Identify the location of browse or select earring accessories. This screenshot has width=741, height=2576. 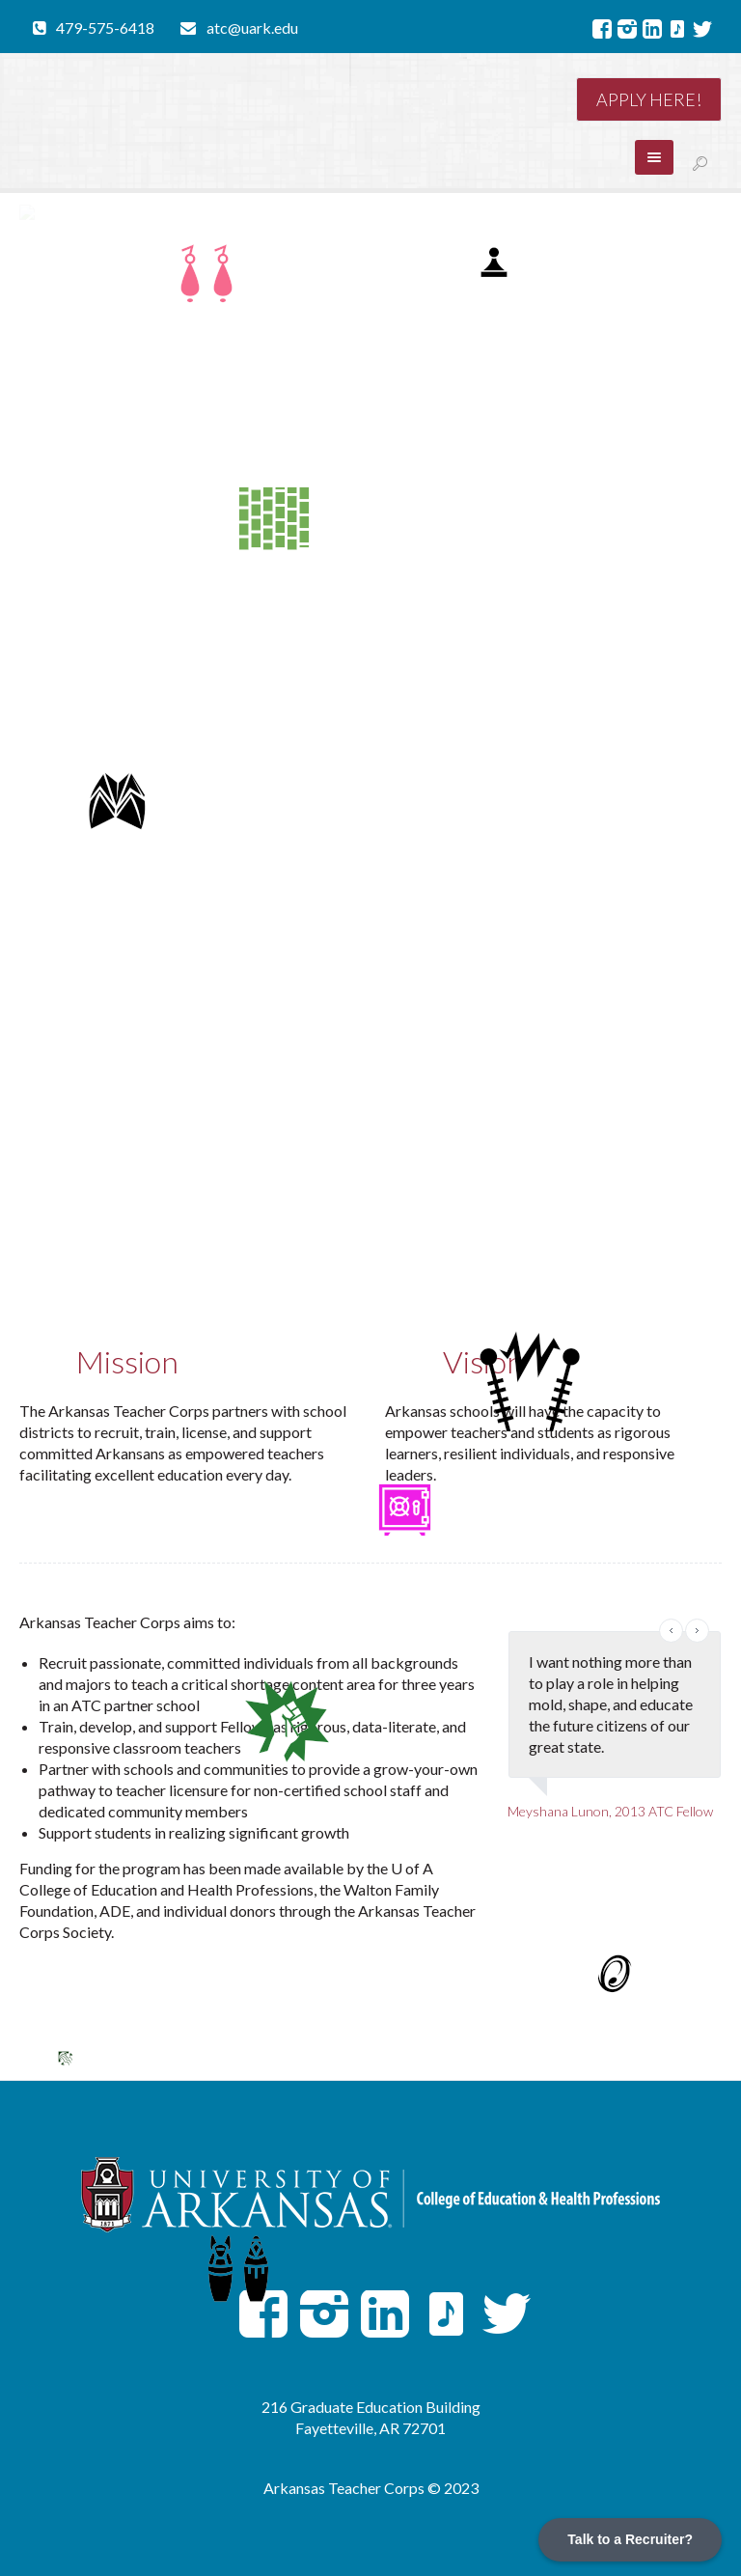
(206, 273).